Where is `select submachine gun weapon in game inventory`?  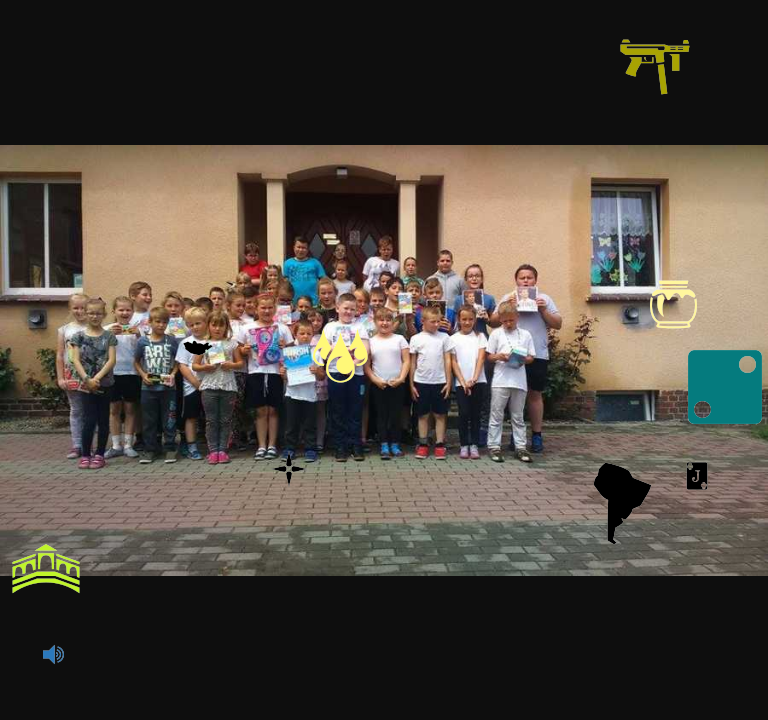
select submachine gun weapon in game inventory is located at coordinates (655, 67).